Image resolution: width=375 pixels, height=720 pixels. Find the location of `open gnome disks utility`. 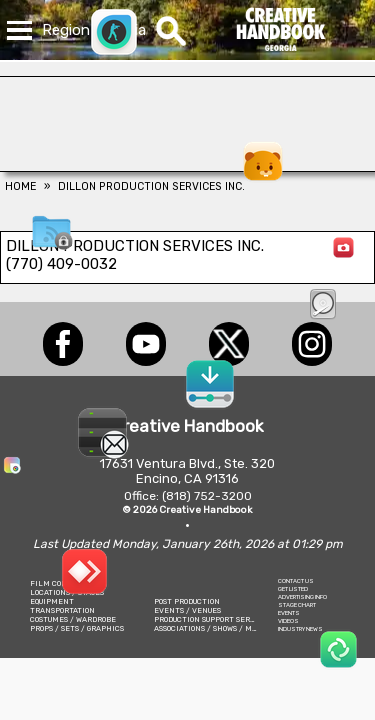

open gnome disks utility is located at coordinates (323, 304).